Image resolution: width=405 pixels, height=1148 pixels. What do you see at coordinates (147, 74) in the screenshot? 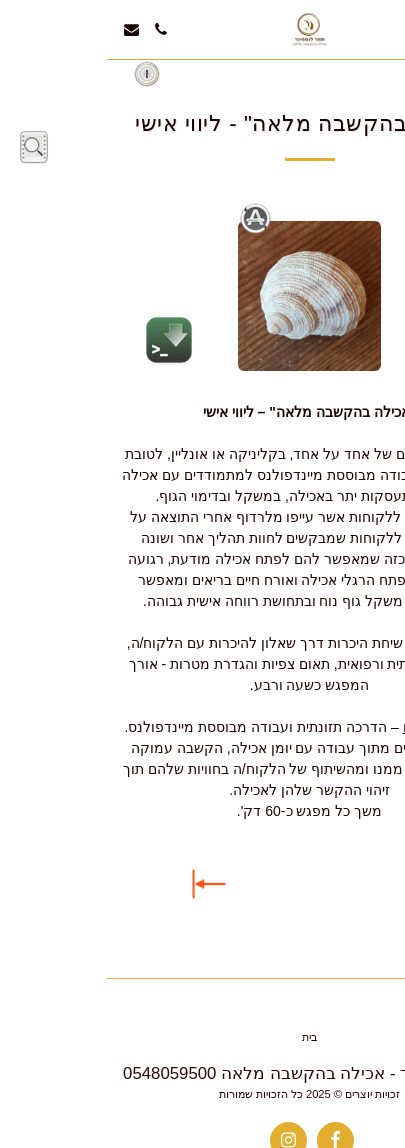
I see `open passwords and keys manager` at bounding box center [147, 74].